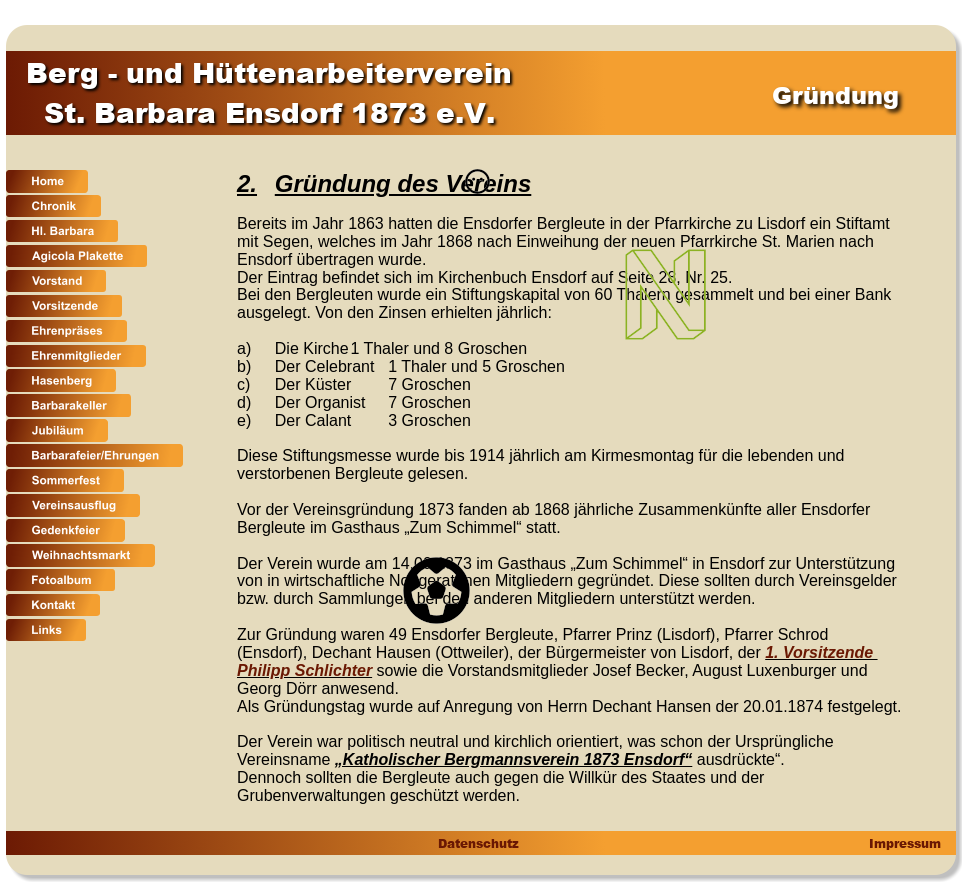  I want to click on access sports or soccer-related content, so click(436, 590).